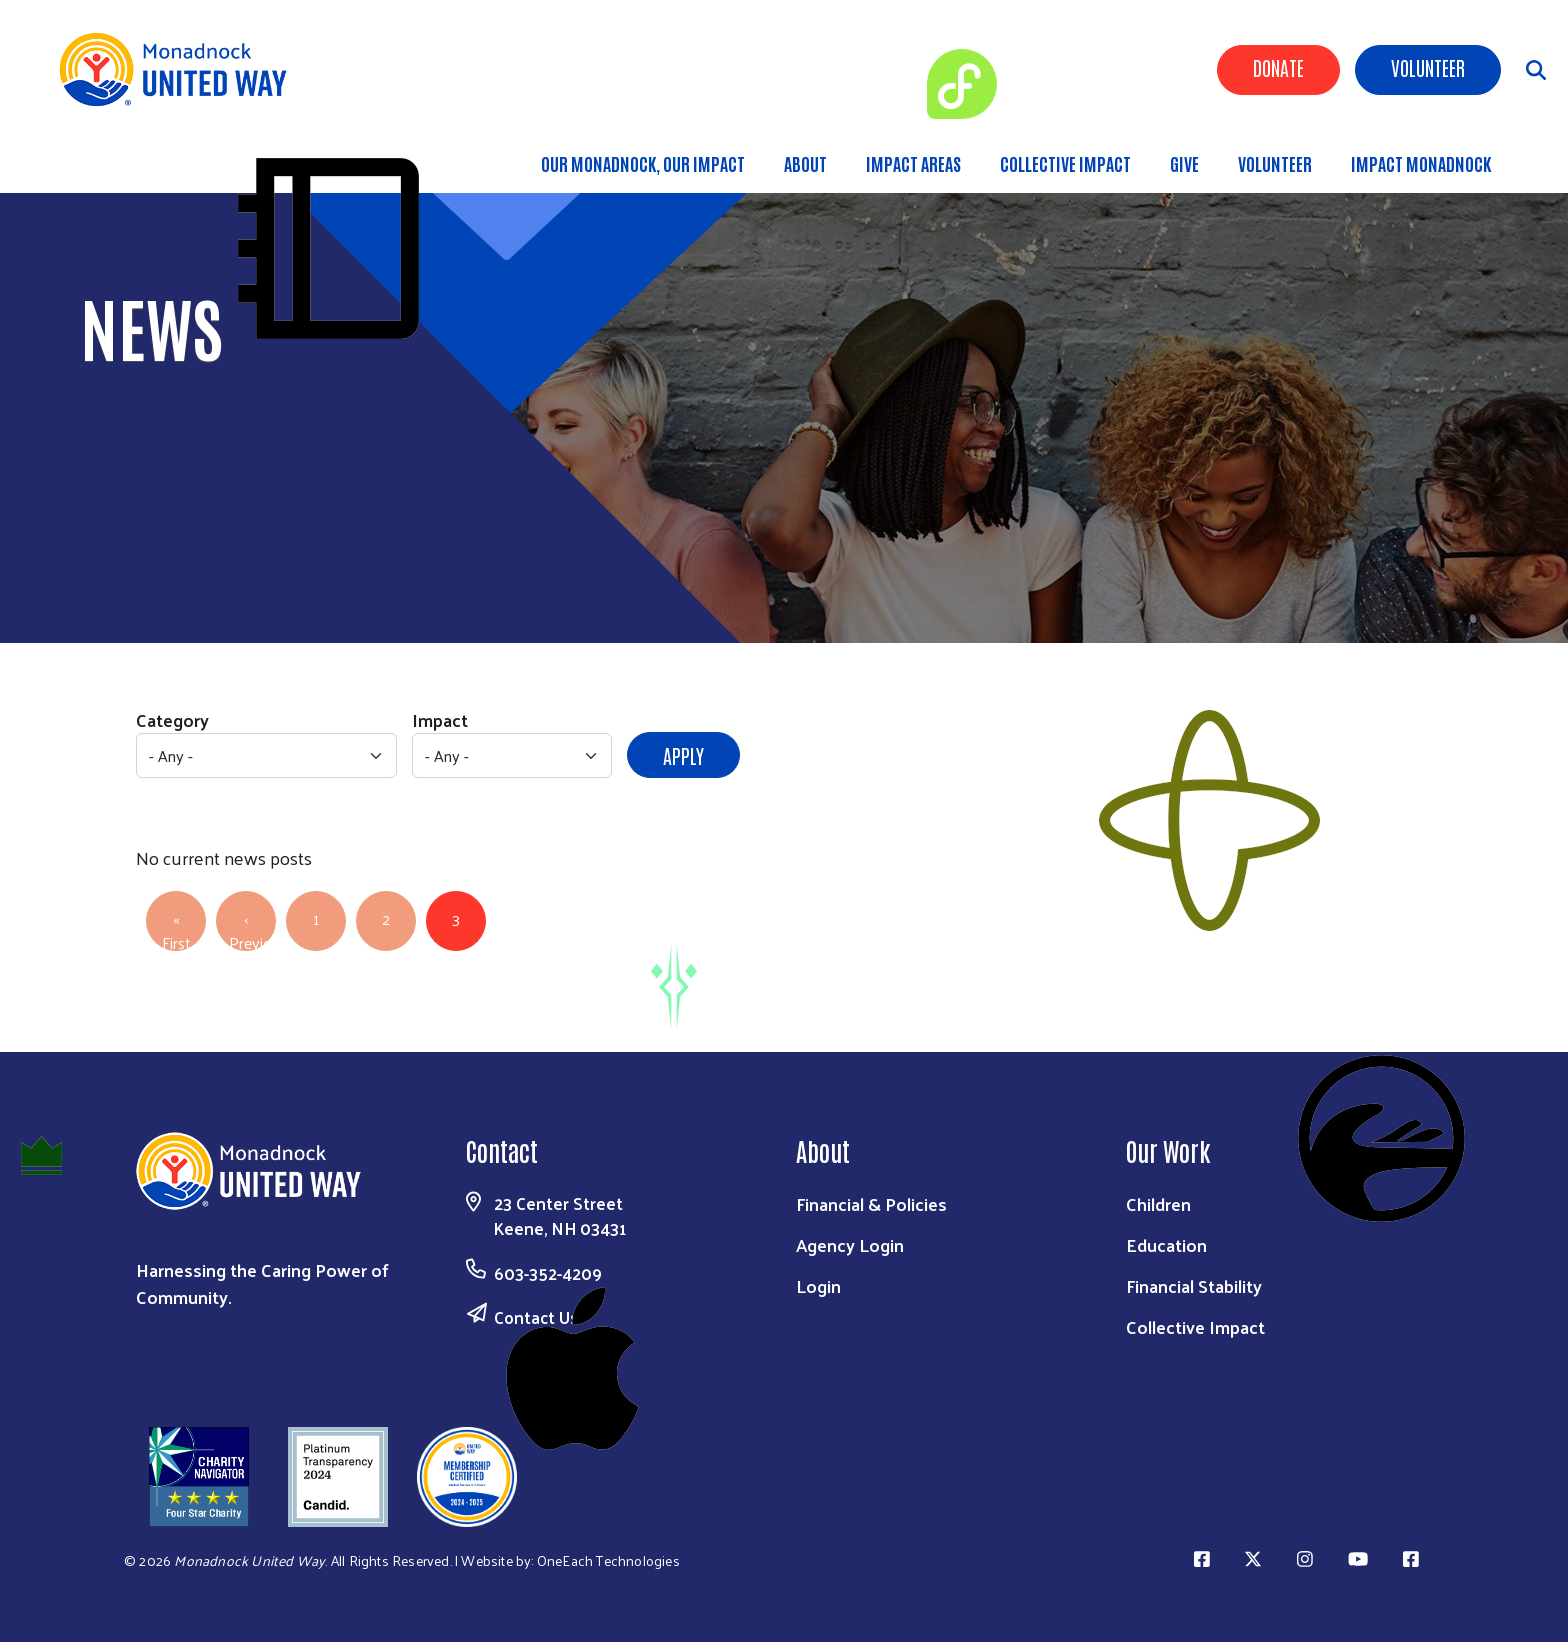 Image resolution: width=1568 pixels, height=1642 pixels. What do you see at coordinates (674, 987) in the screenshot?
I see `fulcrum app logo` at bounding box center [674, 987].